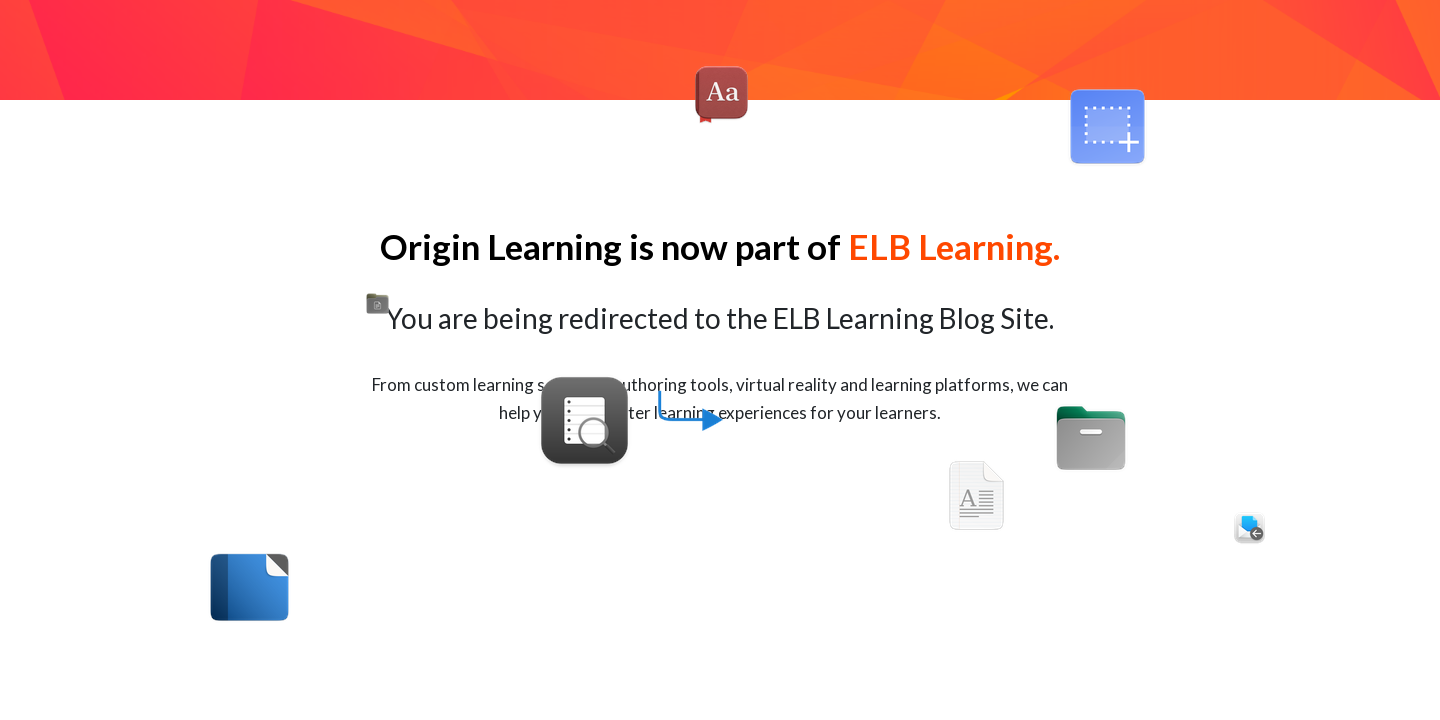  Describe the element at coordinates (584, 420) in the screenshot. I see `view system logs and activity history` at that location.